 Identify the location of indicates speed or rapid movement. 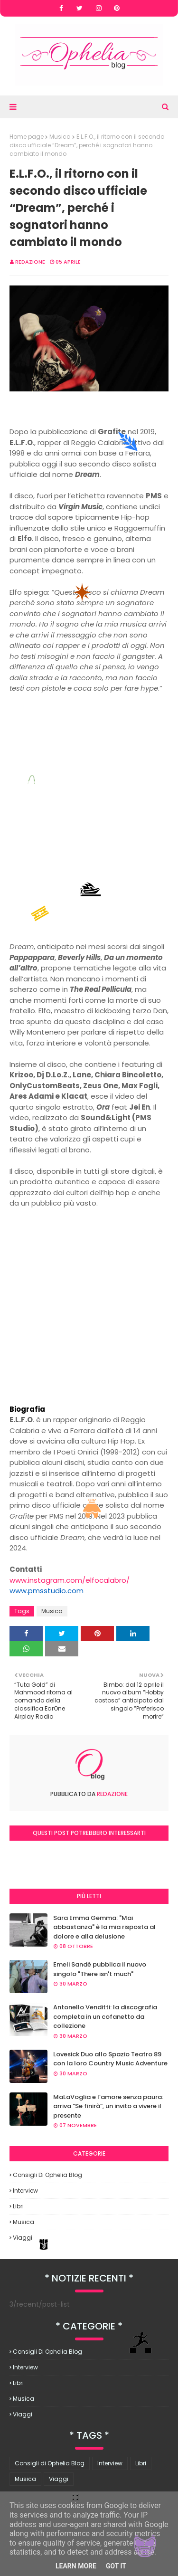
(128, 441).